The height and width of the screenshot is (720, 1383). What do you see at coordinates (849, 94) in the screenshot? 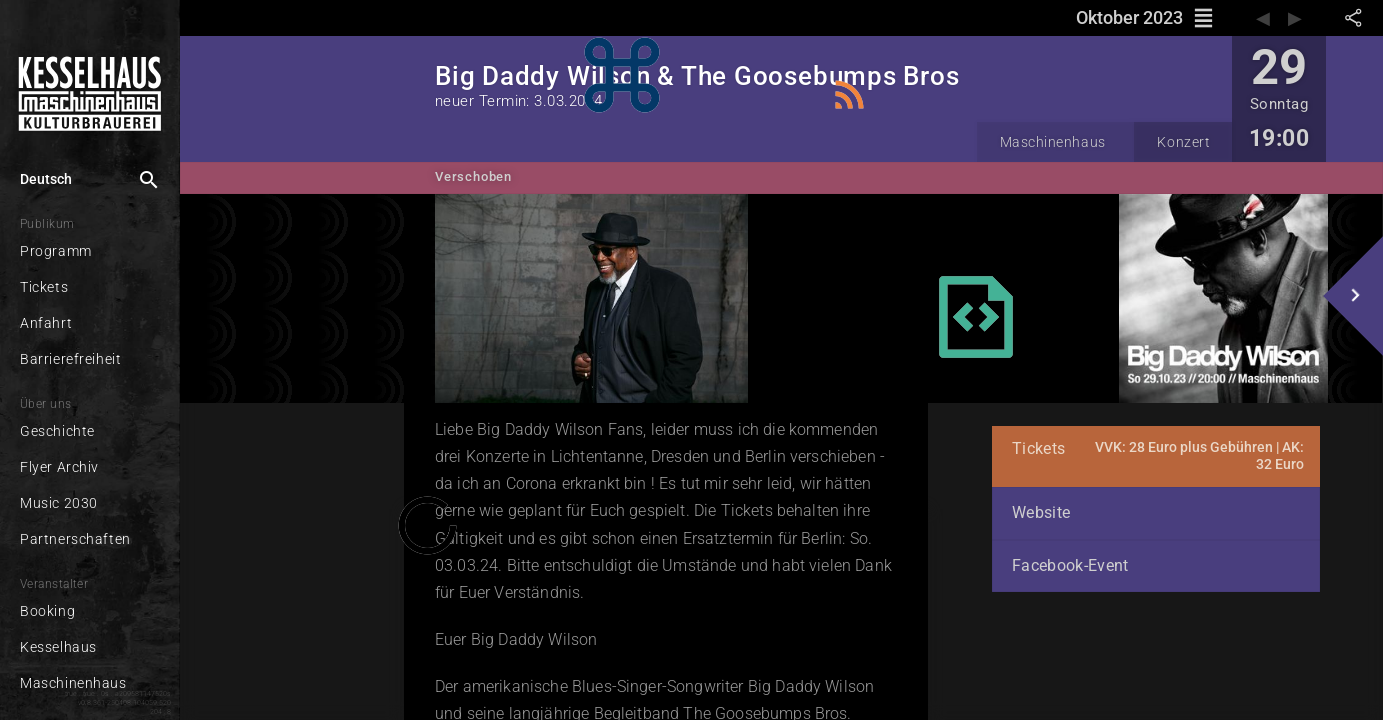
I see `subscribe to RSS feed` at bounding box center [849, 94].